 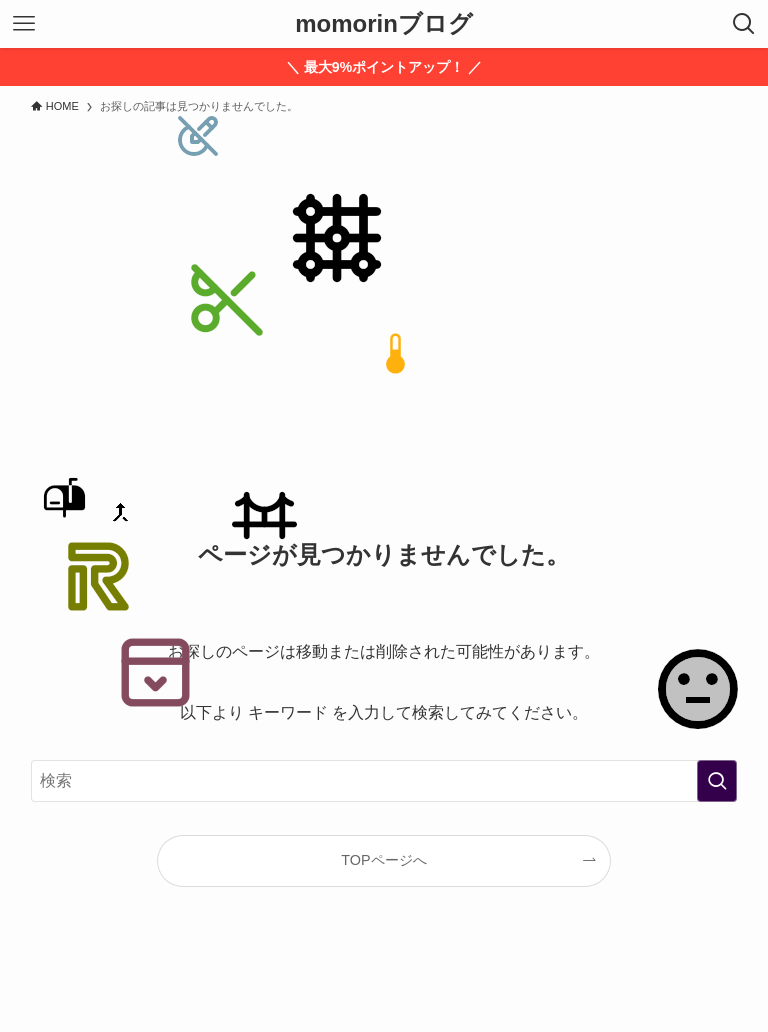 What do you see at coordinates (395, 353) in the screenshot?
I see `view current temperature reading` at bounding box center [395, 353].